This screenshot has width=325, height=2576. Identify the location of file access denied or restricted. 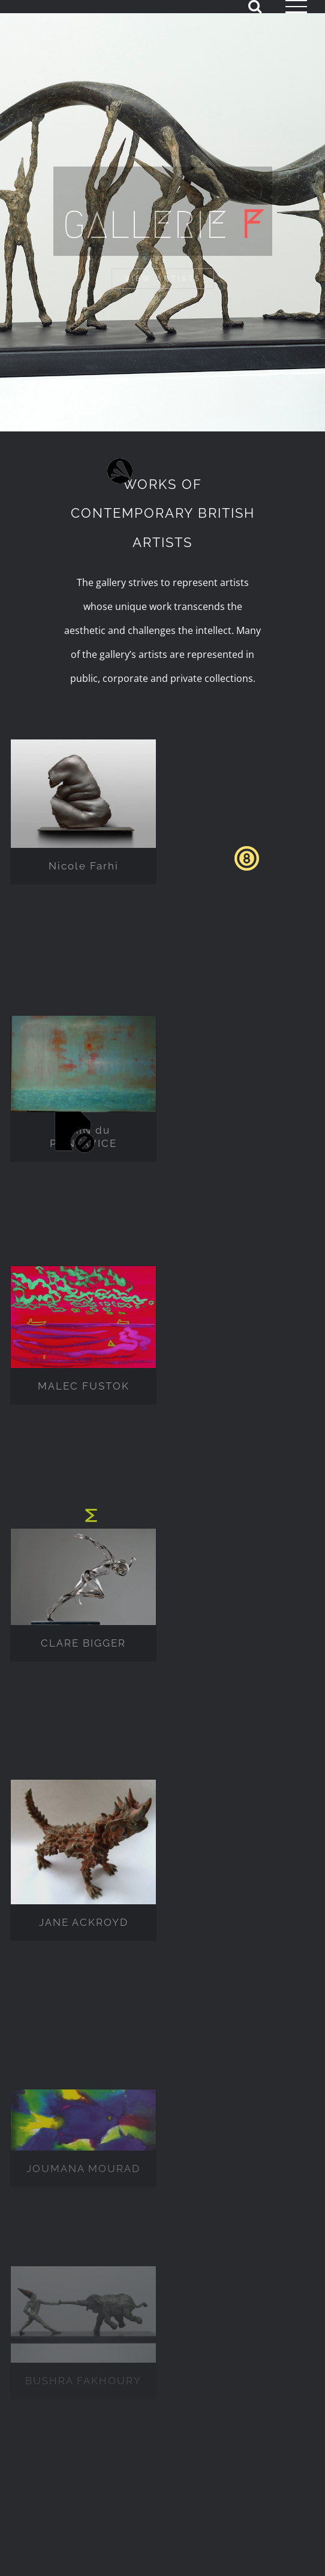
(73, 1131).